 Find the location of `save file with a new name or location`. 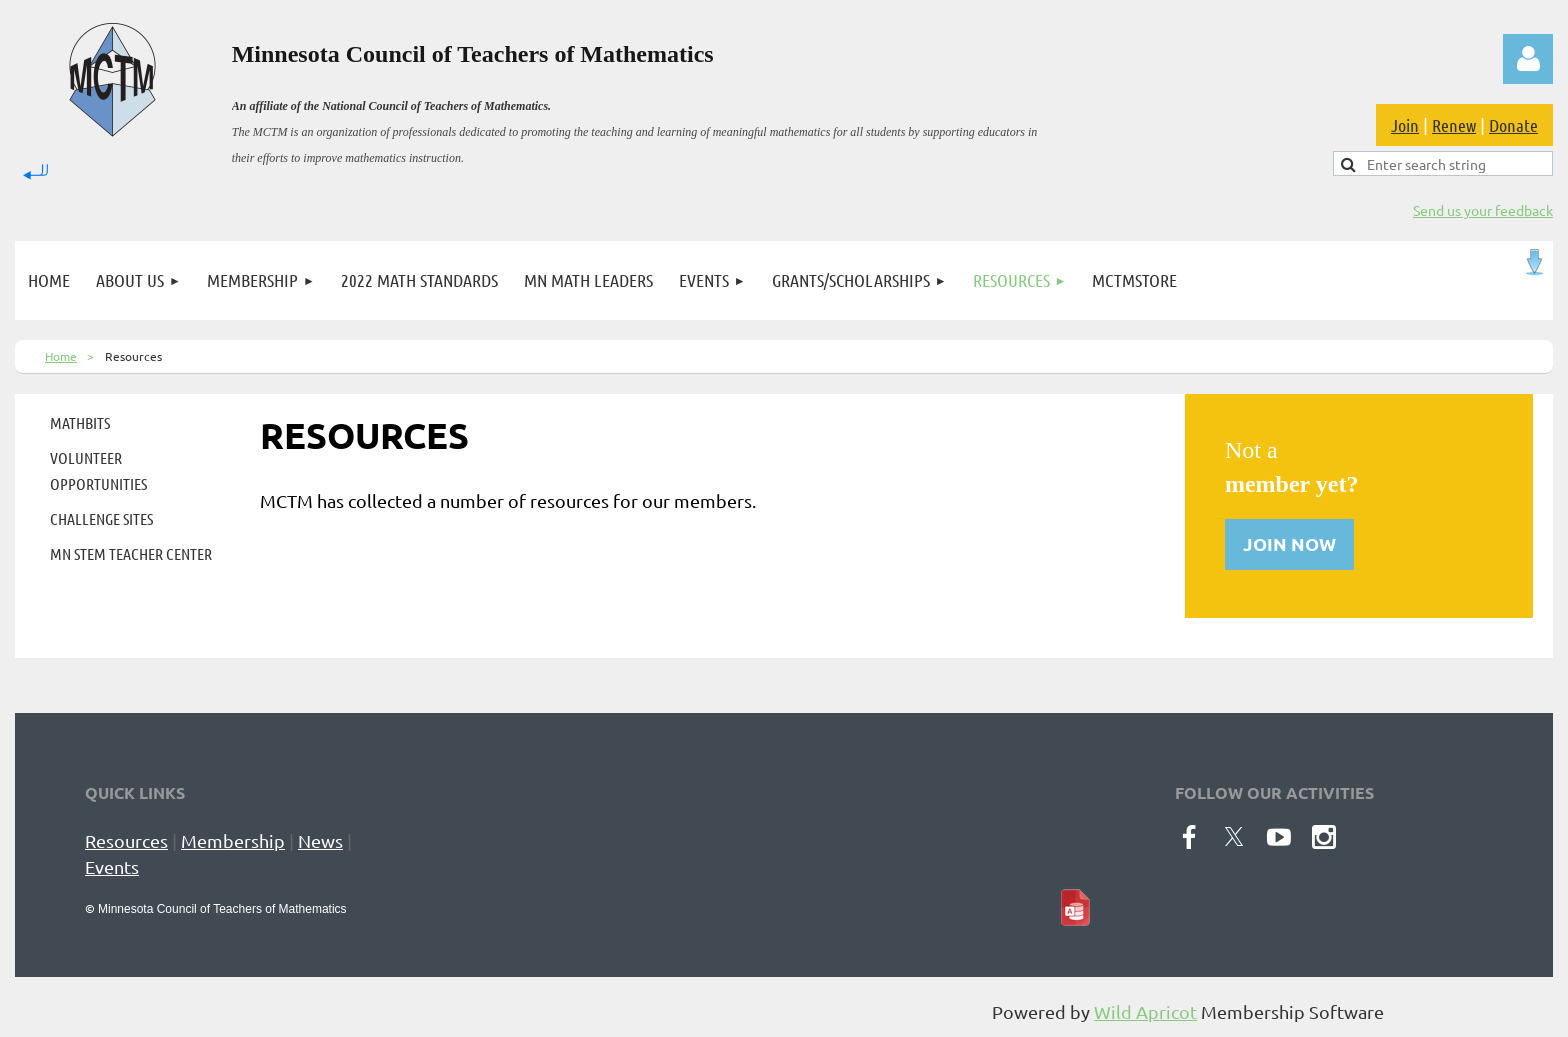

save file with a new name or location is located at coordinates (1534, 262).